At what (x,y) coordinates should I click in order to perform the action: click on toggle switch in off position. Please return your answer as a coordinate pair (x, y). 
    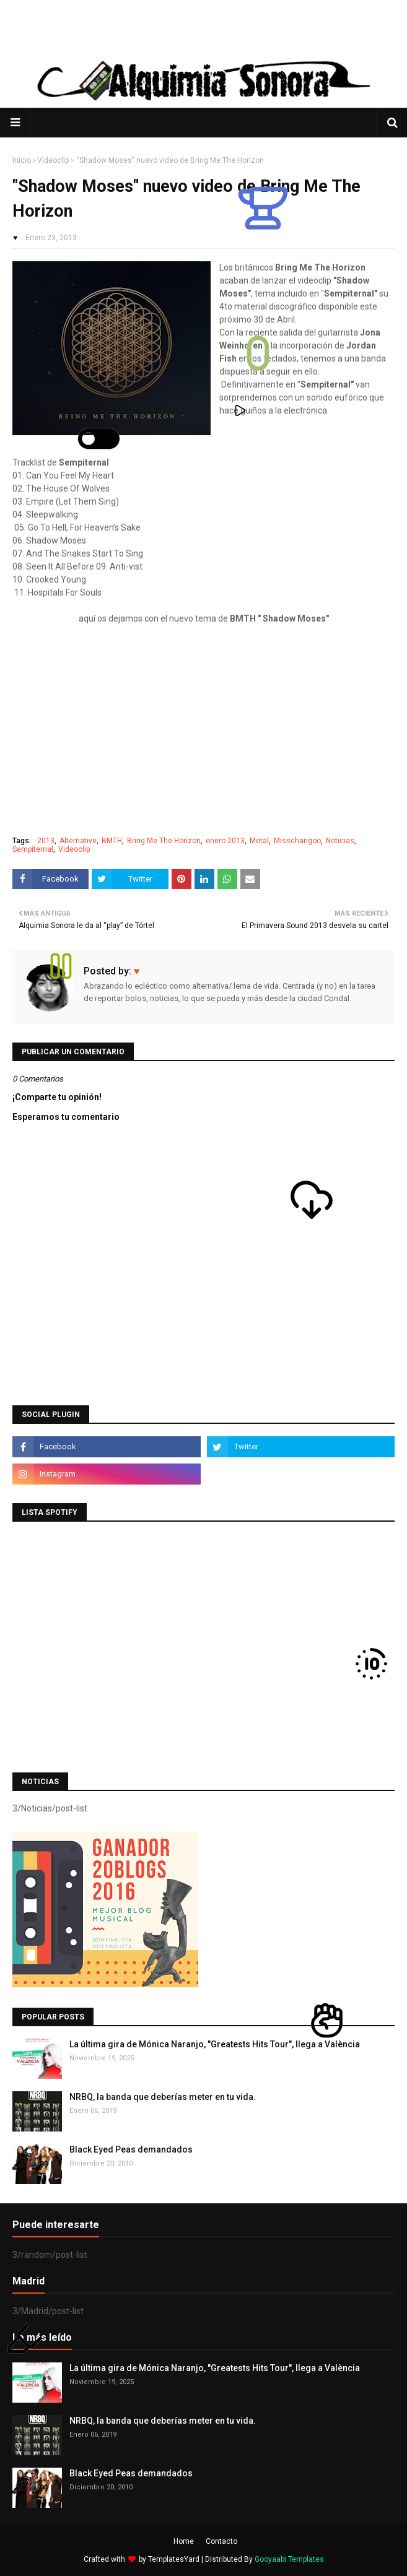
    Looking at the image, I should click on (98, 438).